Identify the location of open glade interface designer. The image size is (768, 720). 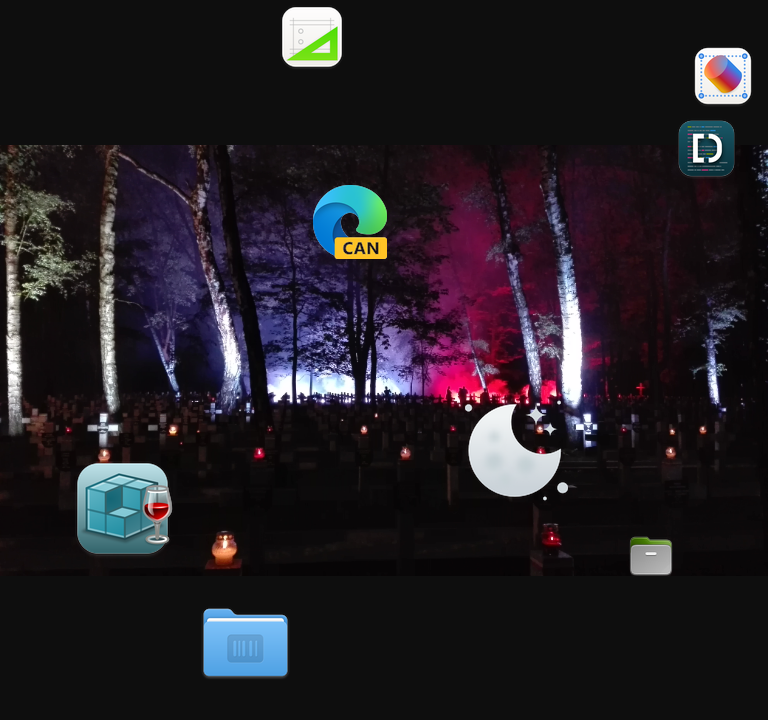
(312, 37).